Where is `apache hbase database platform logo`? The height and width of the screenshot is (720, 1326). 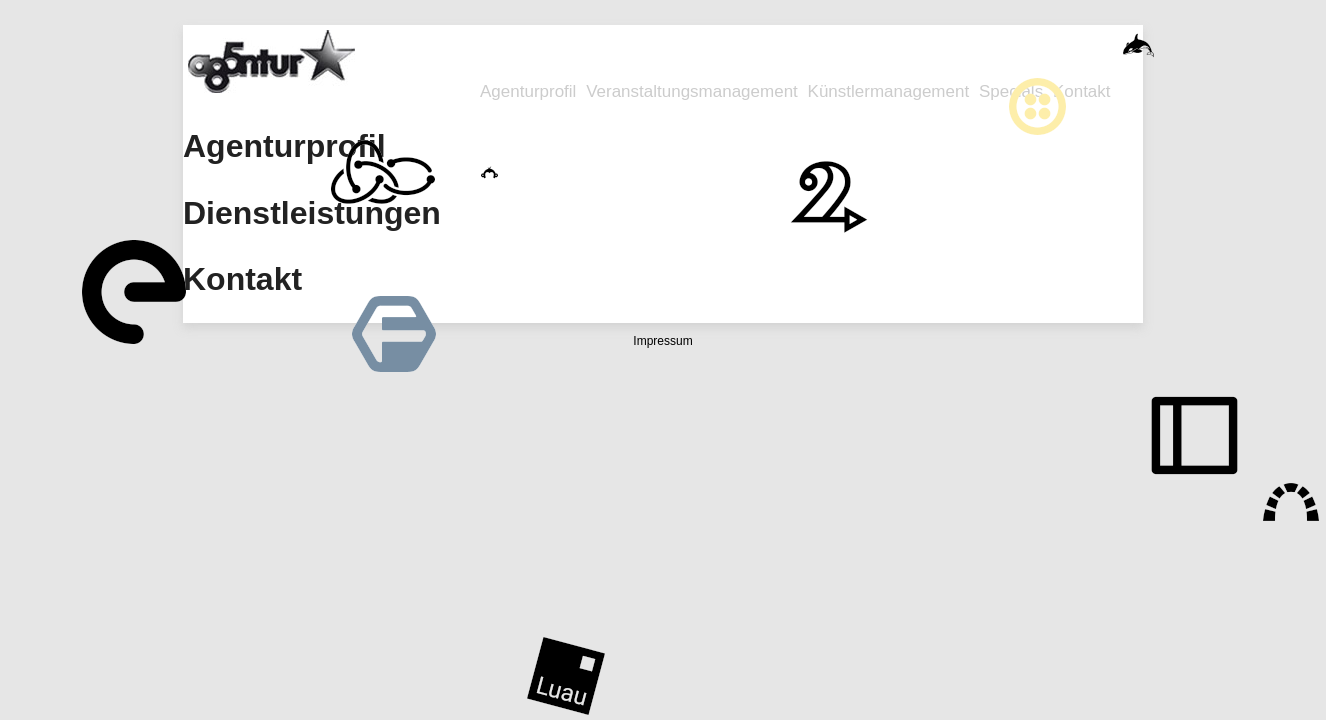 apache hbase database platform logo is located at coordinates (1138, 45).